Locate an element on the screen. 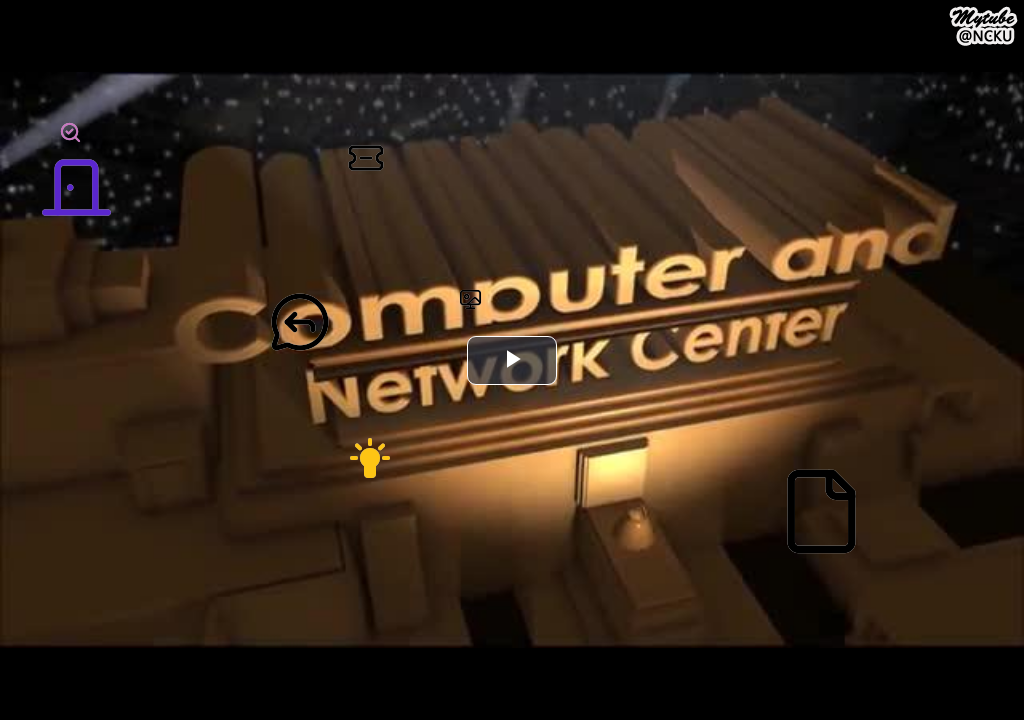 Image resolution: width=1024 pixels, height=720 pixels. access tips or suggestions is located at coordinates (370, 458).